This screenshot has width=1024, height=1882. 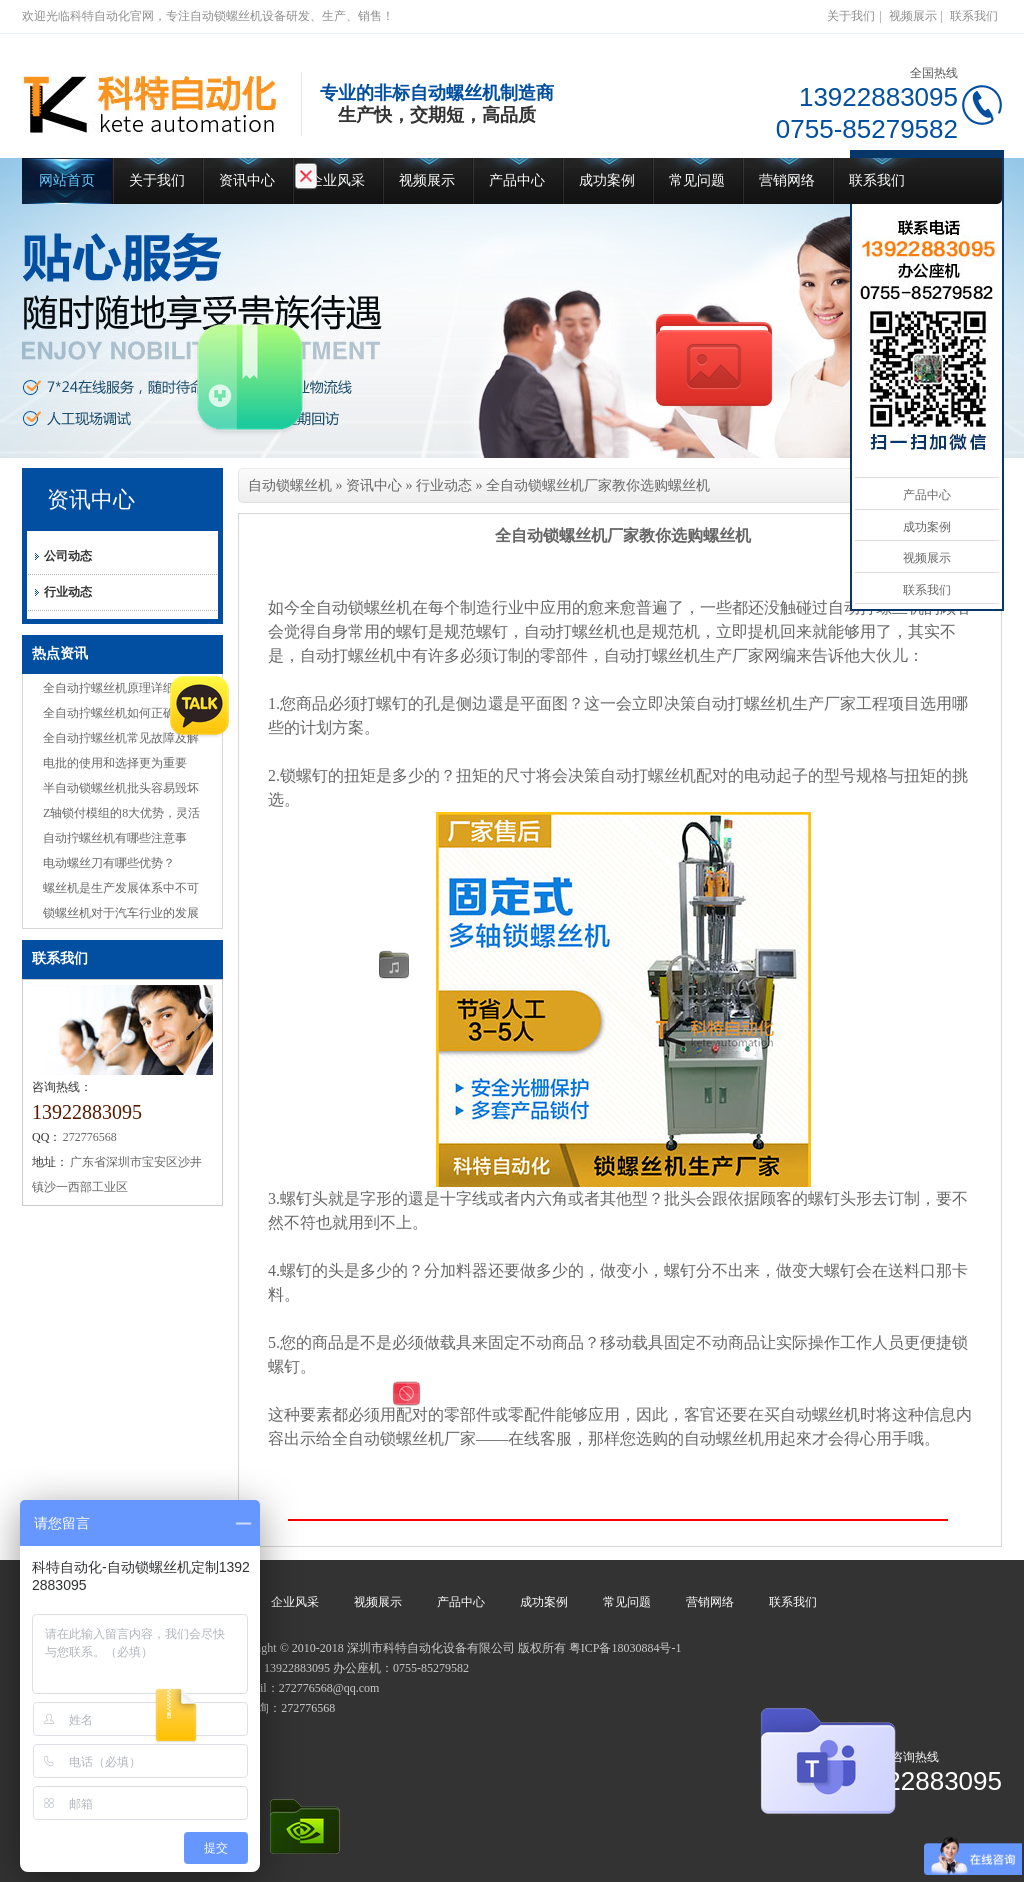 What do you see at coordinates (394, 964) in the screenshot?
I see `open your music folder` at bounding box center [394, 964].